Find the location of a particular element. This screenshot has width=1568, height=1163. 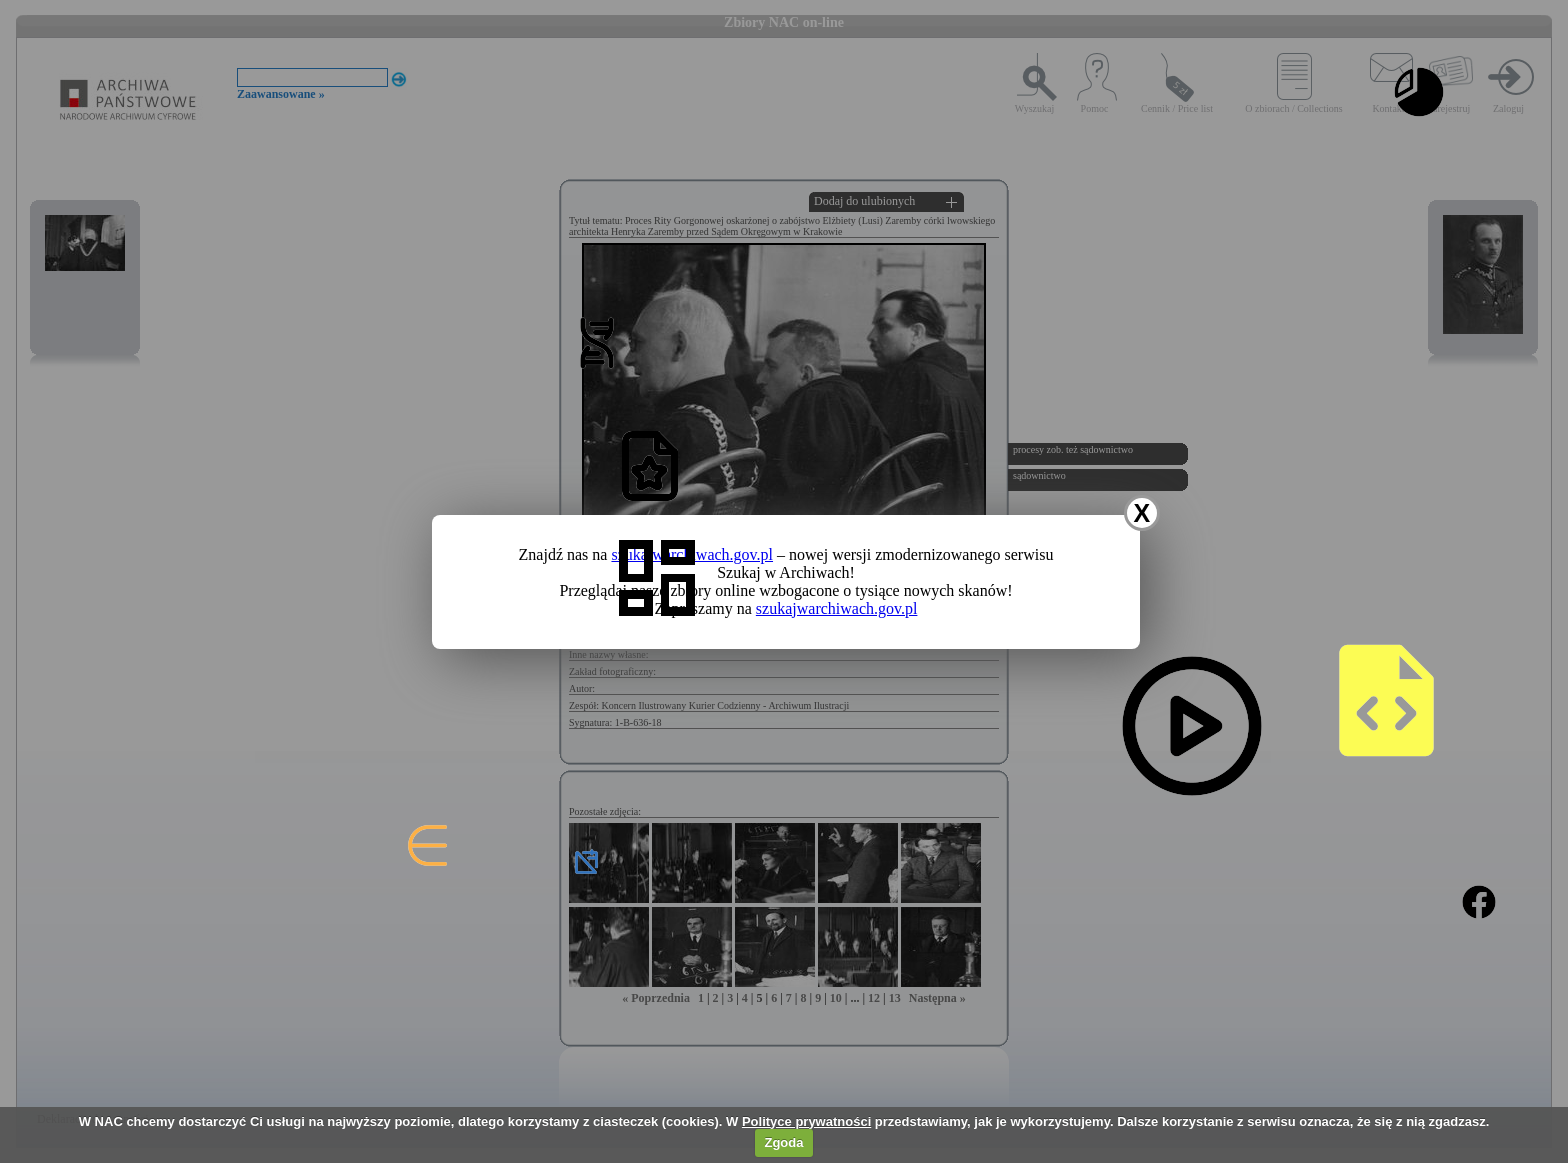

view analytics breakdown is located at coordinates (1419, 92).